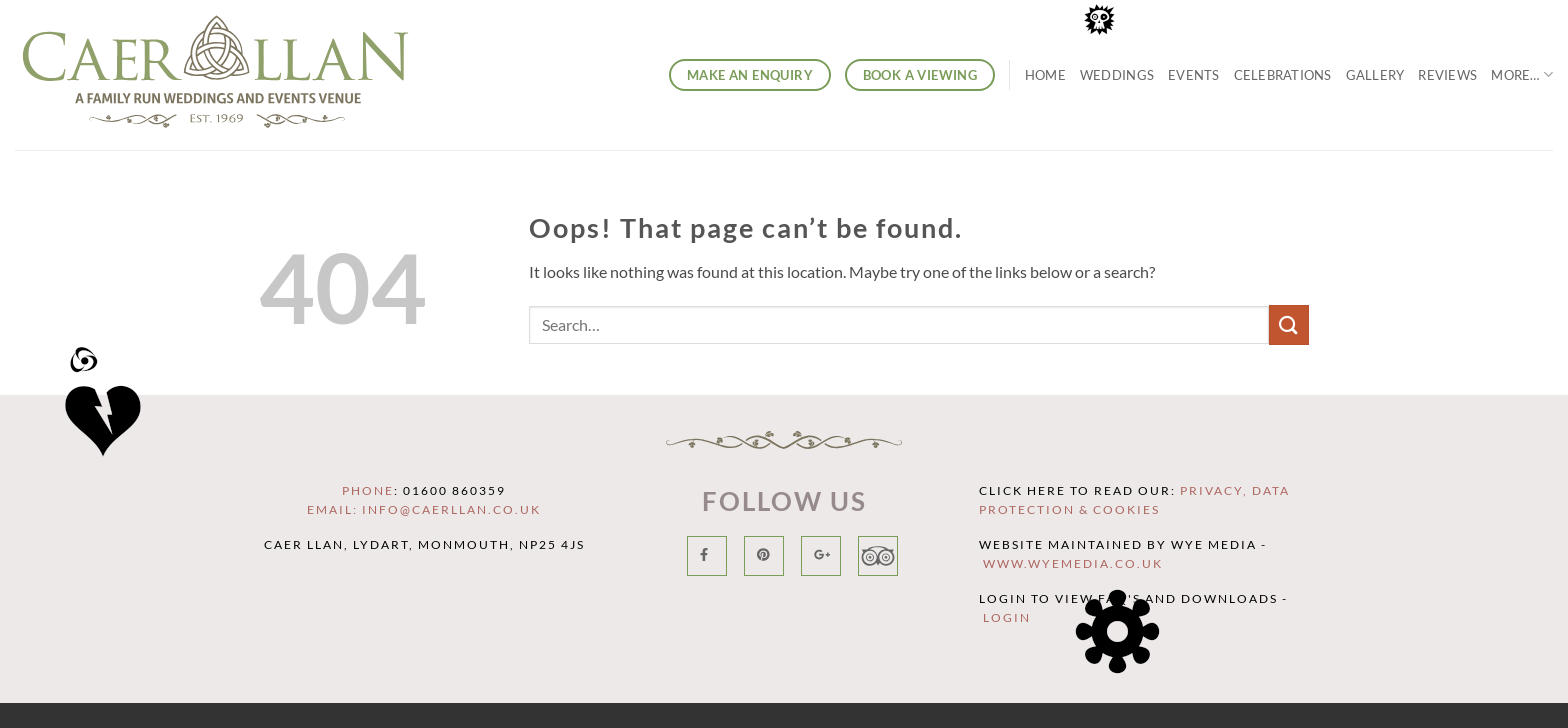 The image size is (1568, 728). Describe the element at coordinates (1099, 19) in the screenshot. I see `indicates a surprise enemy encounter or ambush` at that location.